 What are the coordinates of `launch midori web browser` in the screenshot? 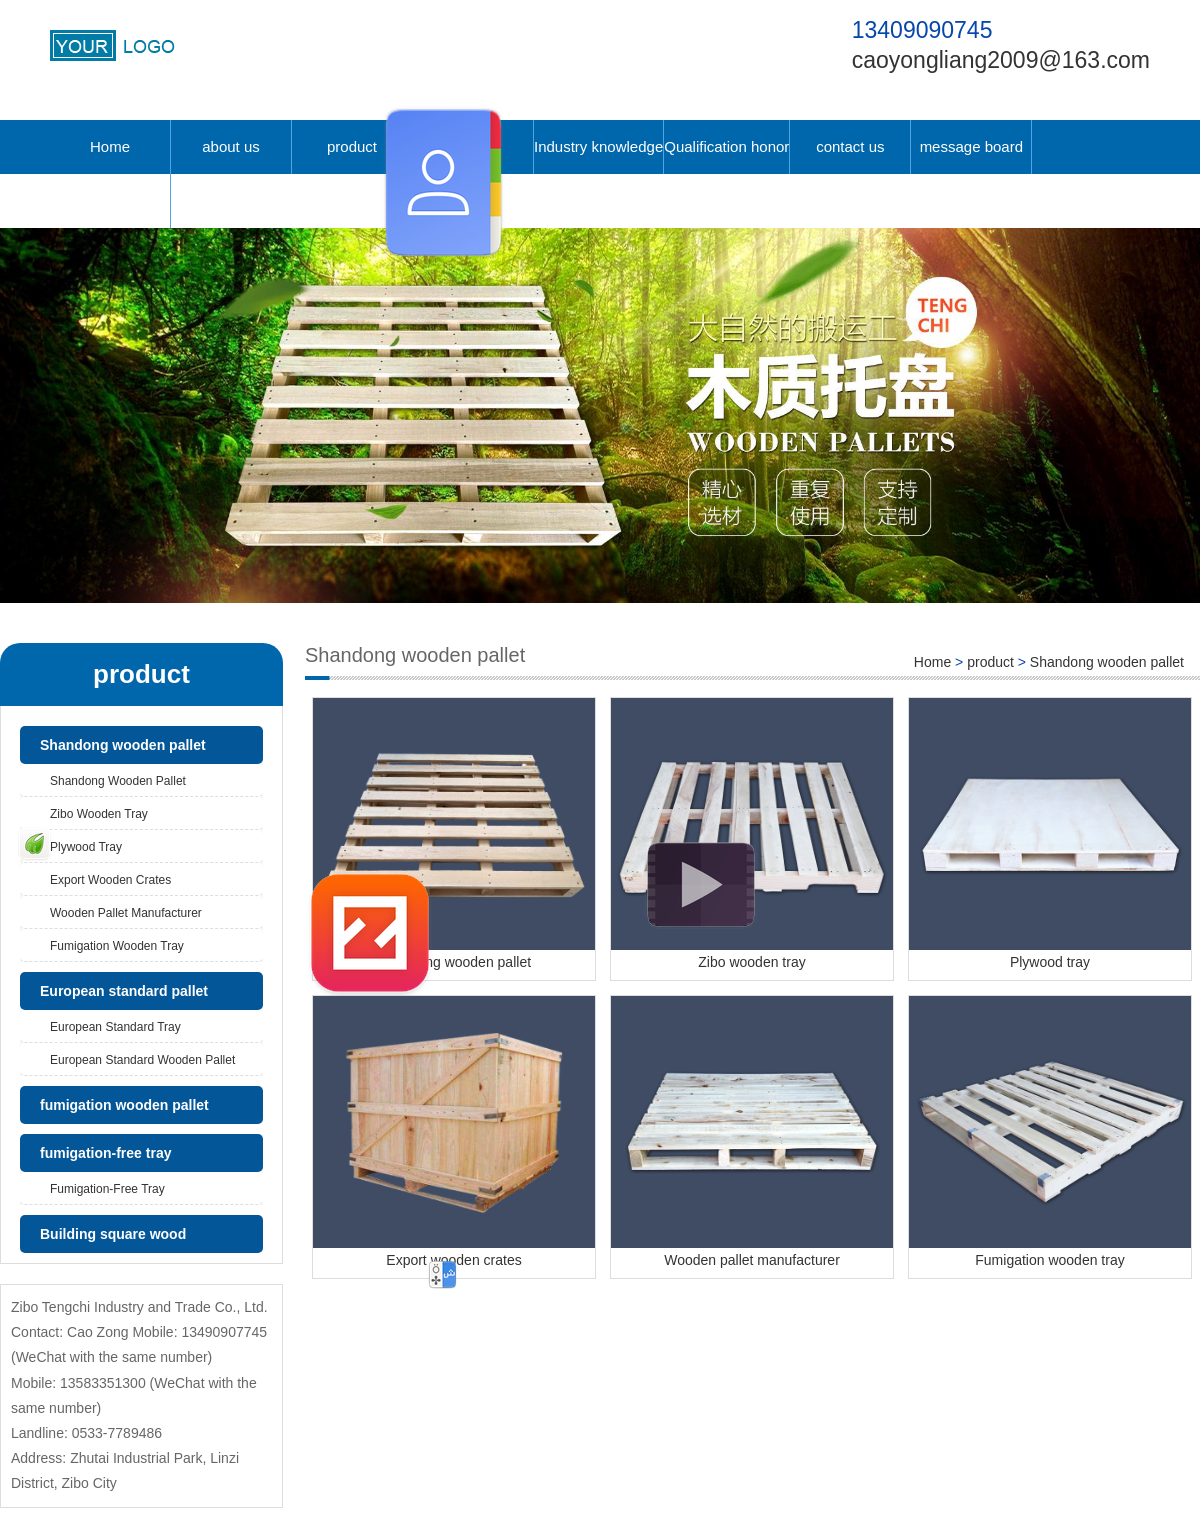 It's located at (34, 843).